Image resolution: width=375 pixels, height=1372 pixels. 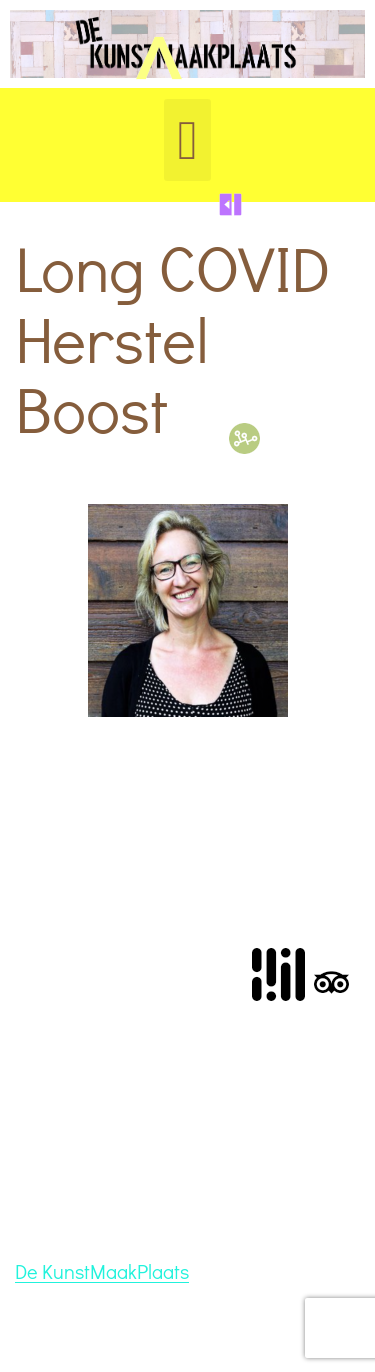 What do you see at coordinates (244, 438) in the screenshot?
I see `open namuwiki website` at bounding box center [244, 438].